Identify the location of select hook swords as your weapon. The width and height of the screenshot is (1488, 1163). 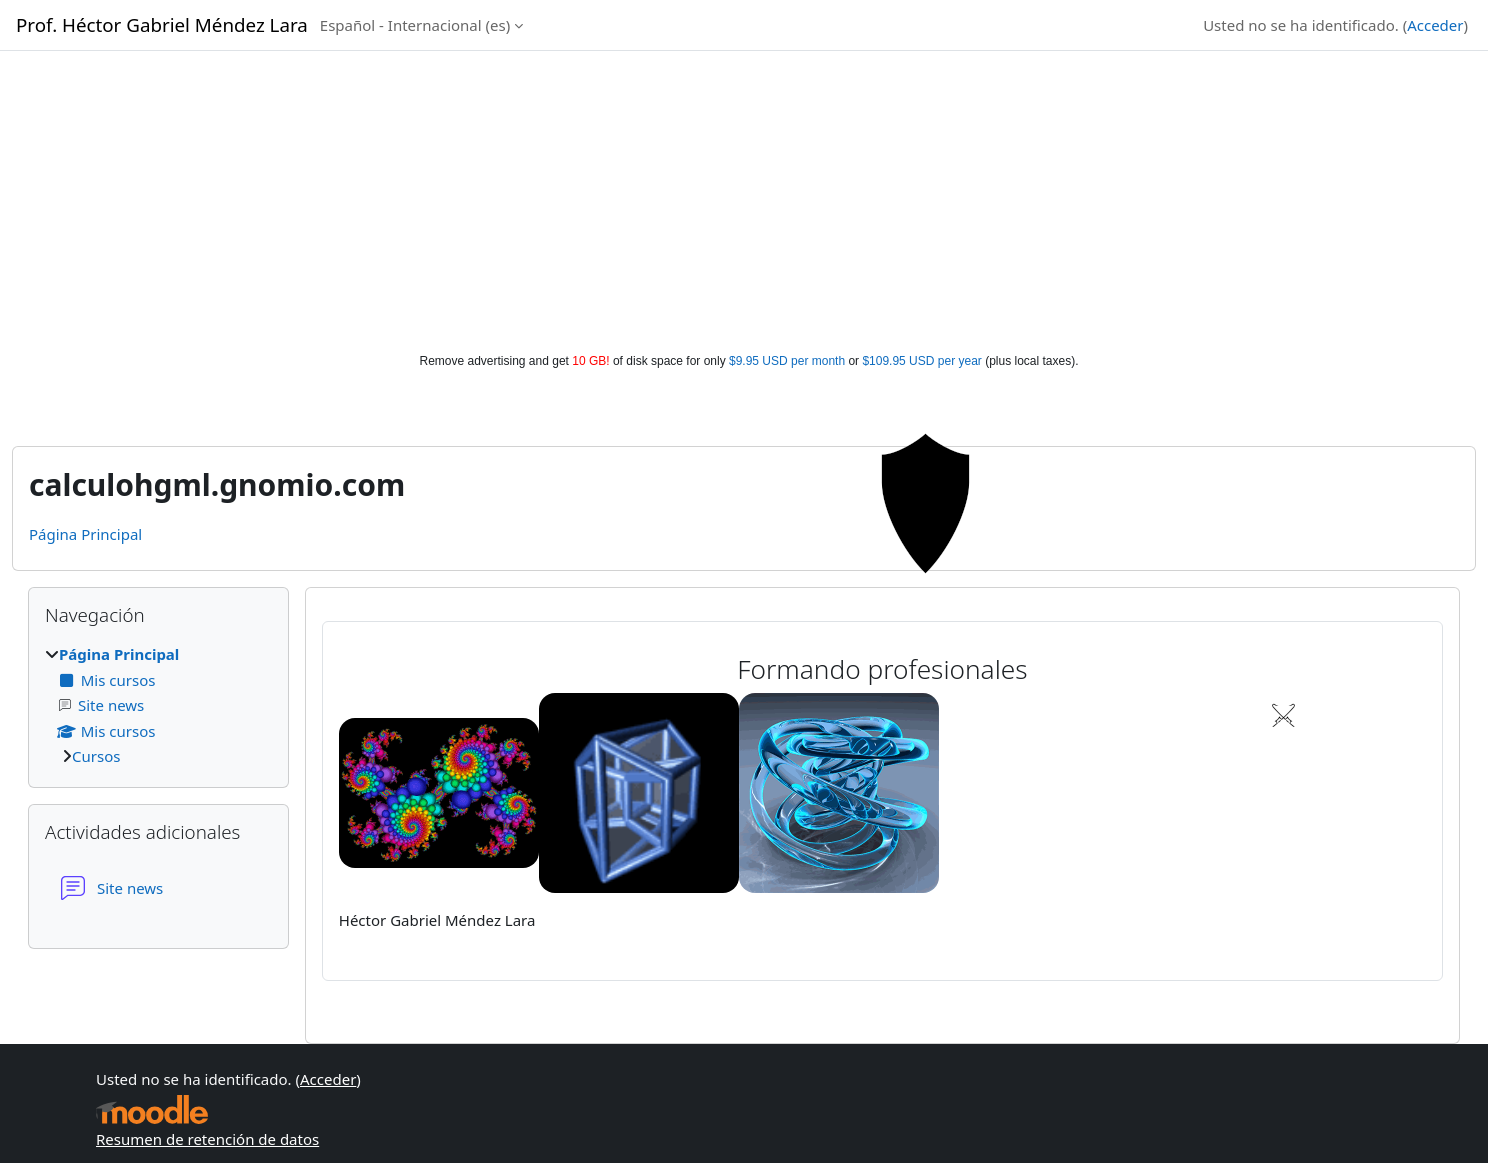
(1283, 715).